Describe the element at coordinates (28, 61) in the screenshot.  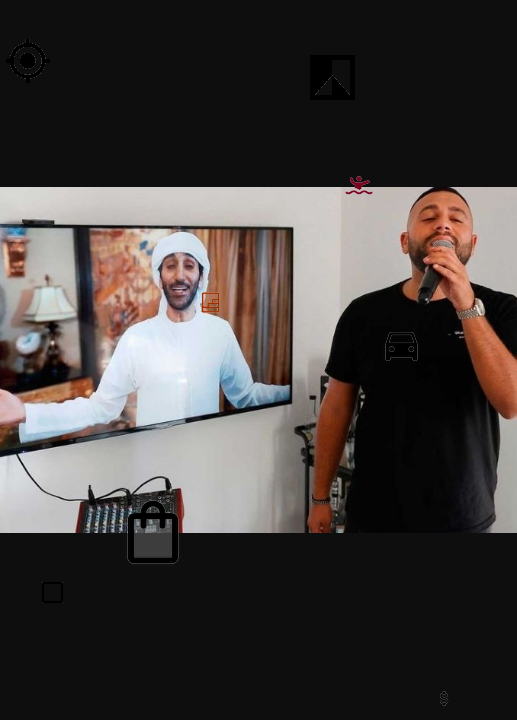
I see `indicates GPS location is locked and active` at that location.